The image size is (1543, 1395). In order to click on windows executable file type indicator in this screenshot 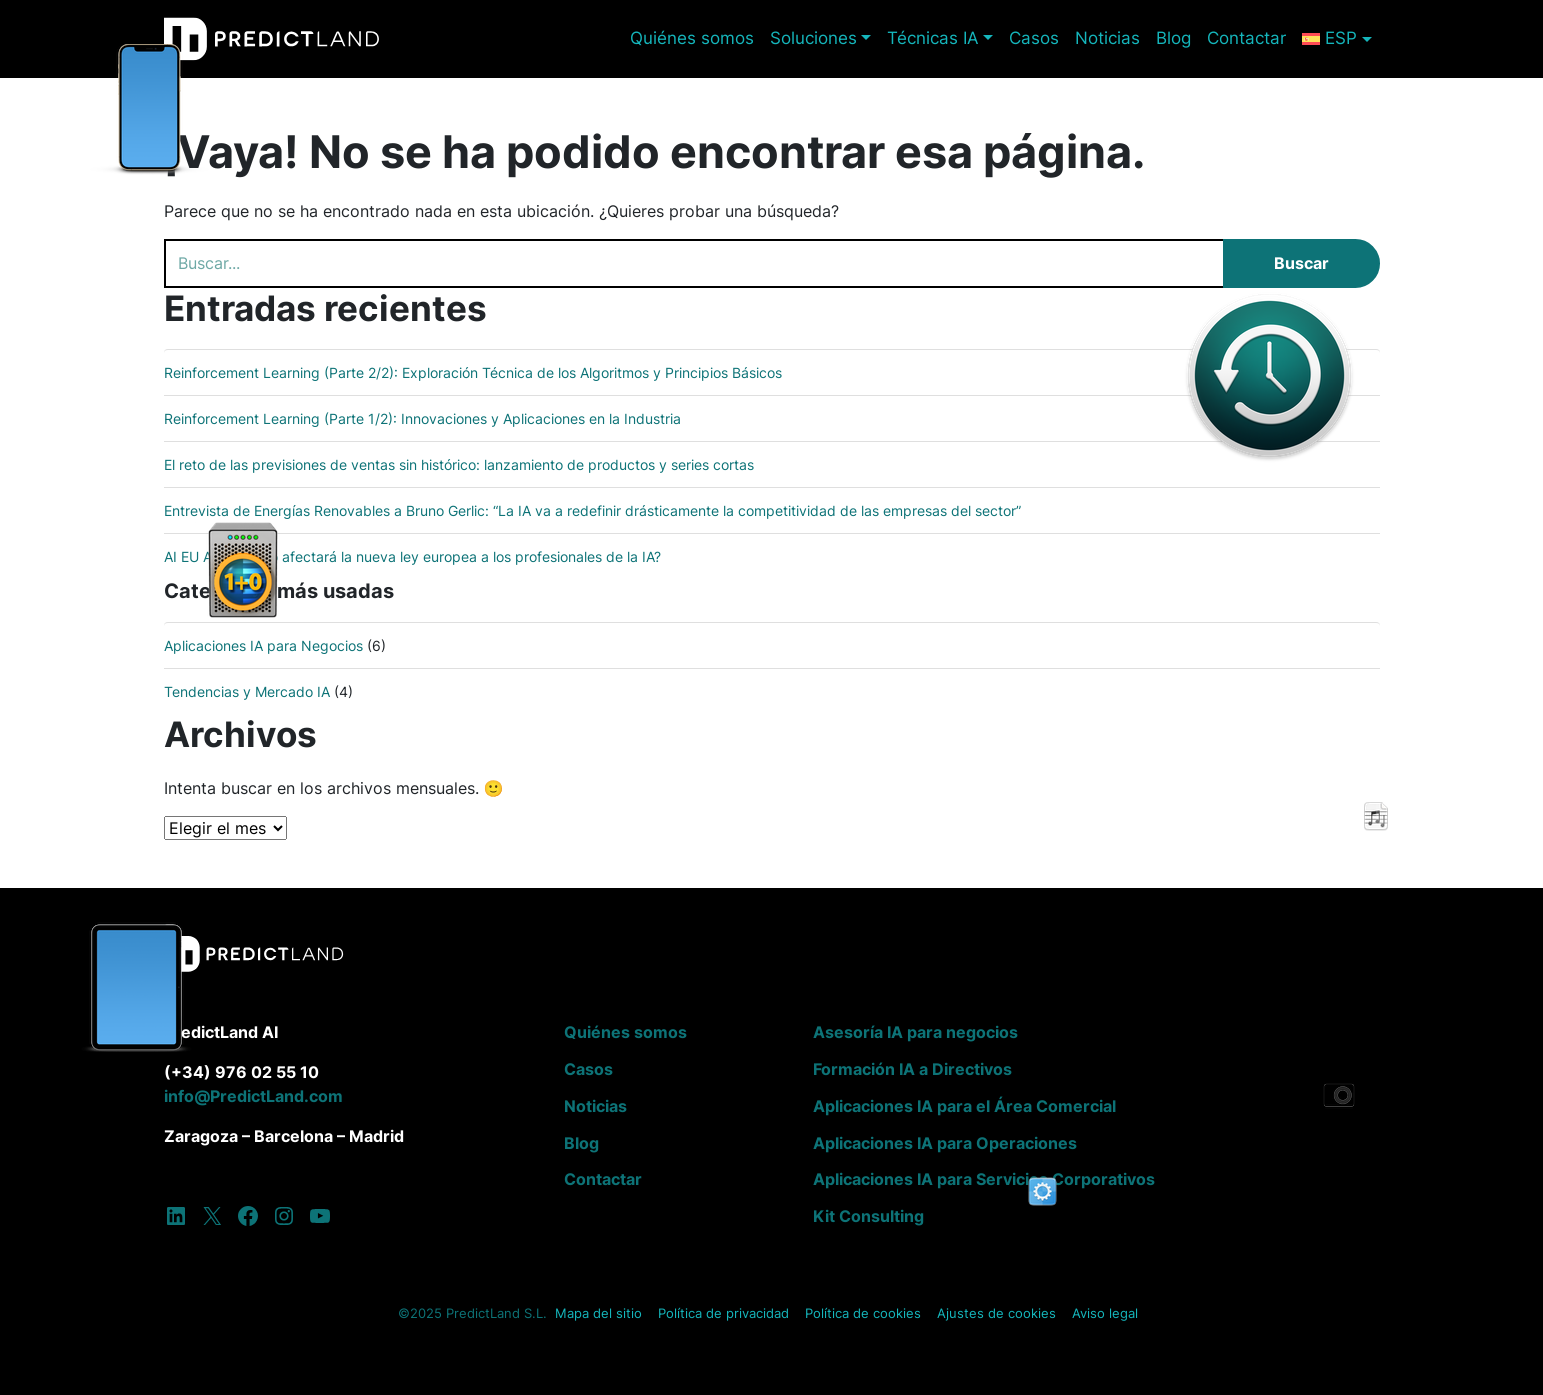, I will do `click(1042, 1191)`.